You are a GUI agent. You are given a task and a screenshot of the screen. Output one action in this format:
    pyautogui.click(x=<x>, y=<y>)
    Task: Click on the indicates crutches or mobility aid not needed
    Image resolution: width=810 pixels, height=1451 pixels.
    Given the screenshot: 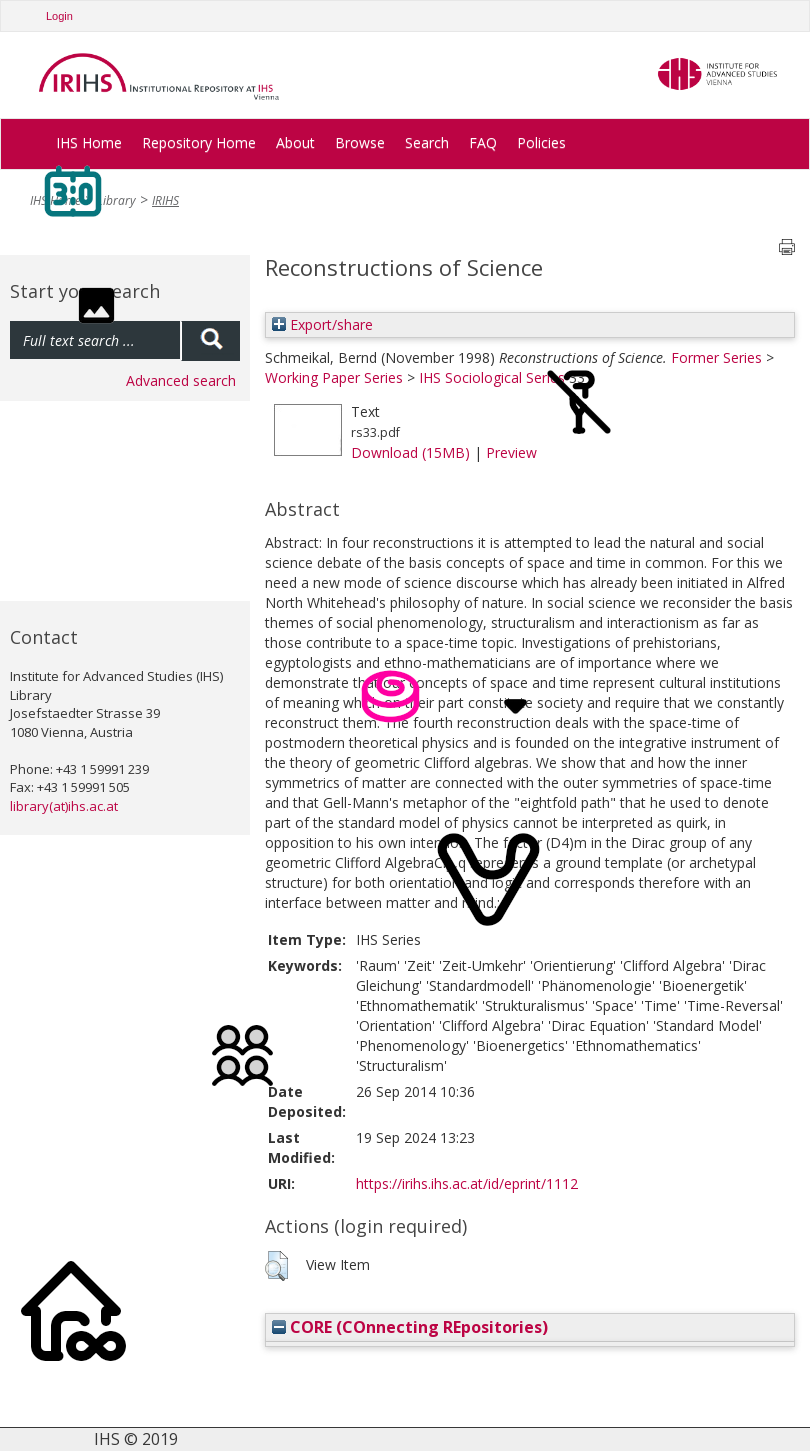 What is the action you would take?
    pyautogui.click(x=579, y=402)
    